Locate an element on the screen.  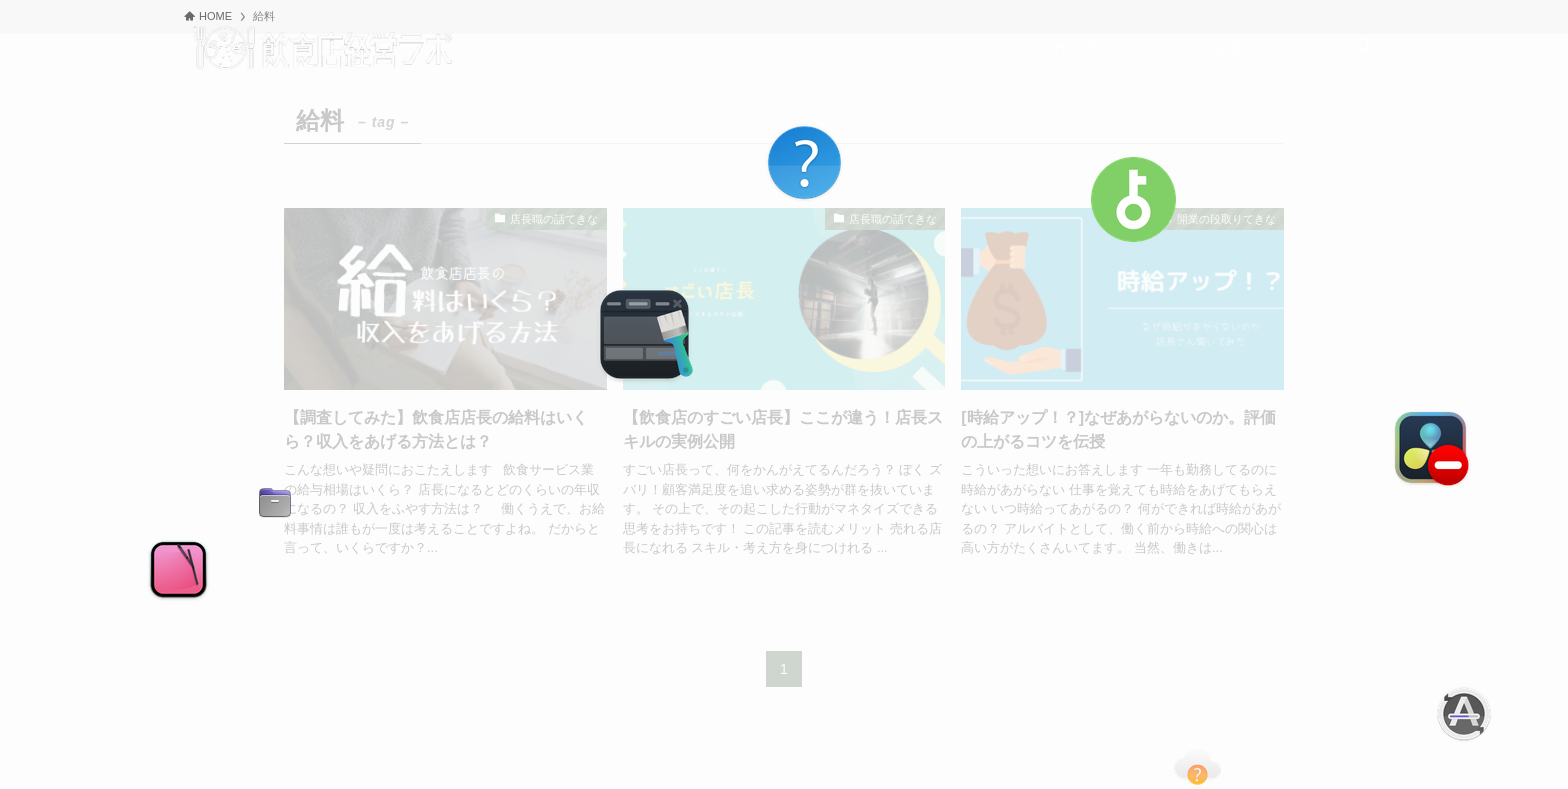
open AdwSteamGtk to customize Steam's appearance is located at coordinates (644, 334).